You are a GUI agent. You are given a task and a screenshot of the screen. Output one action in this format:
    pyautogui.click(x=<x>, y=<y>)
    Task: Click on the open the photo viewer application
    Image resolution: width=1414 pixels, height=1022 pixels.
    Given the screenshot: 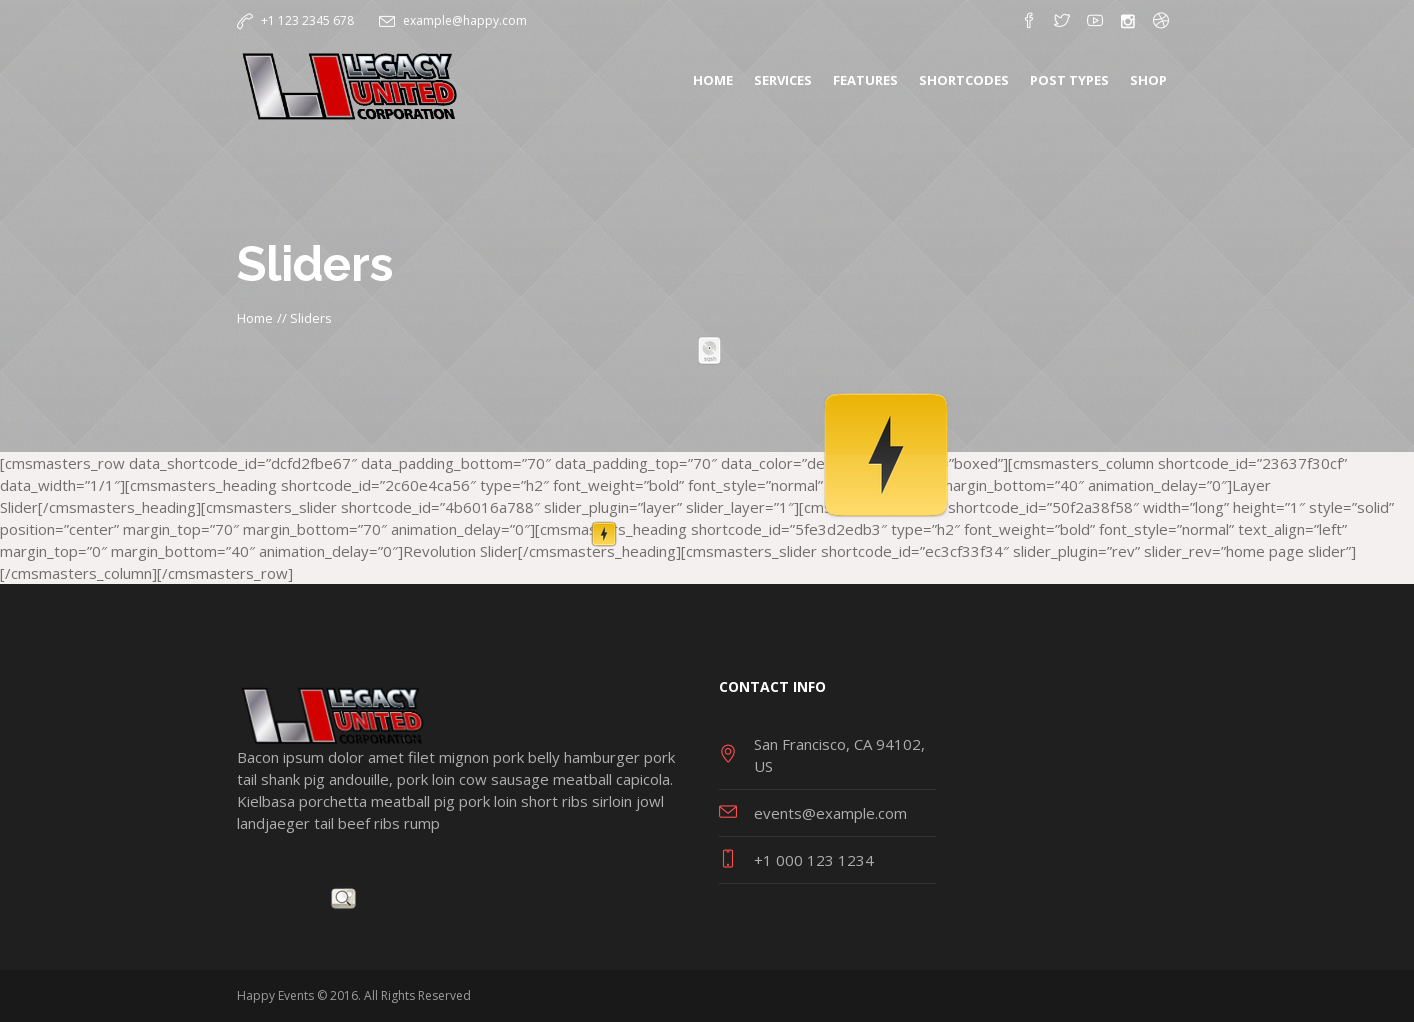 What is the action you would take?
    pyautogui.click(x=343, y=898)
    